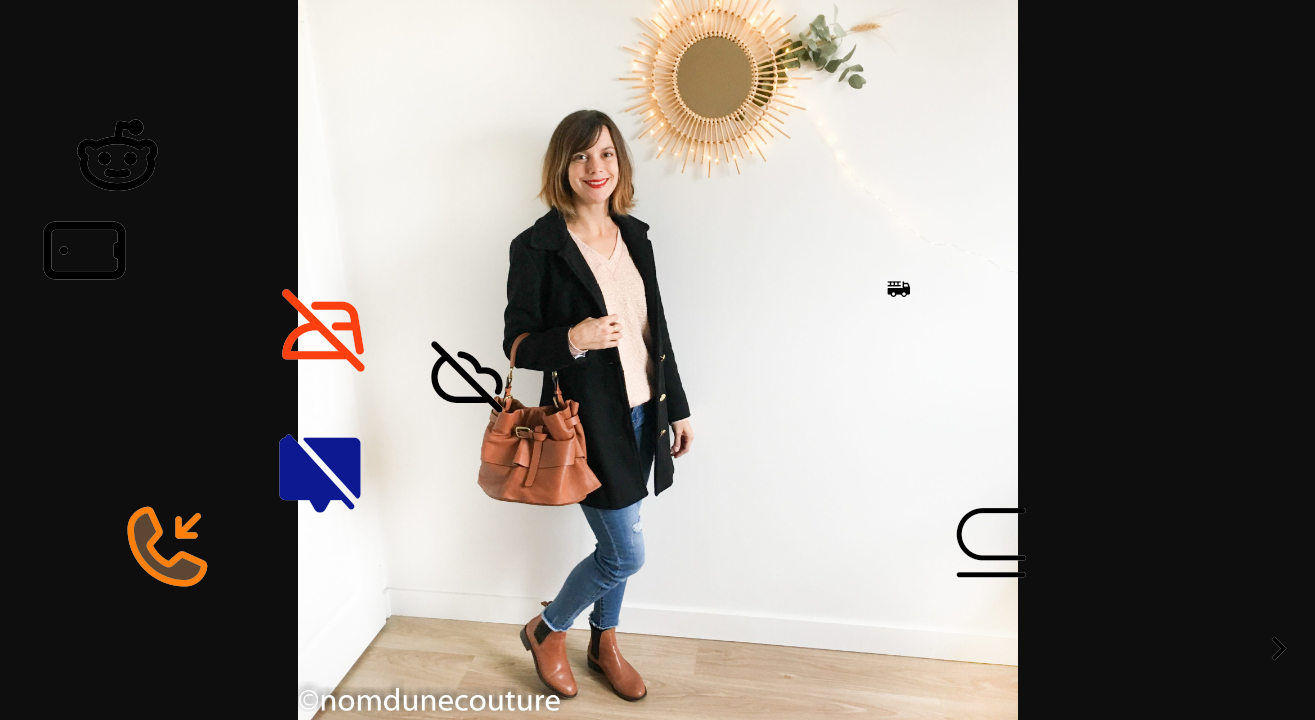 This screenshot has width=1315, height=720. I want to click on indicates emergency services or fire department, so click(898, 288).